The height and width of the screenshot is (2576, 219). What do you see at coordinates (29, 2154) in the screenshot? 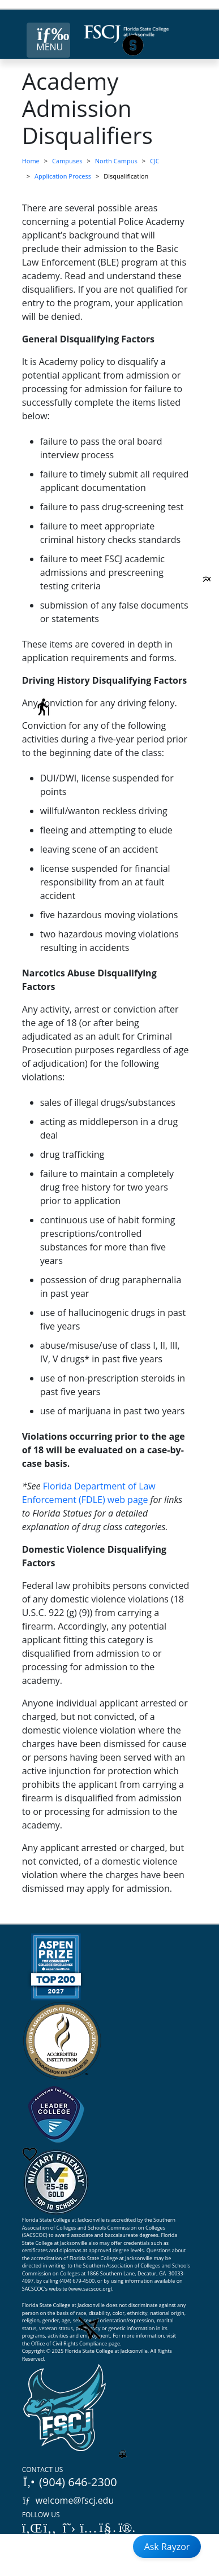
I see `add item to favorites` at bounding box center [29, 2154].